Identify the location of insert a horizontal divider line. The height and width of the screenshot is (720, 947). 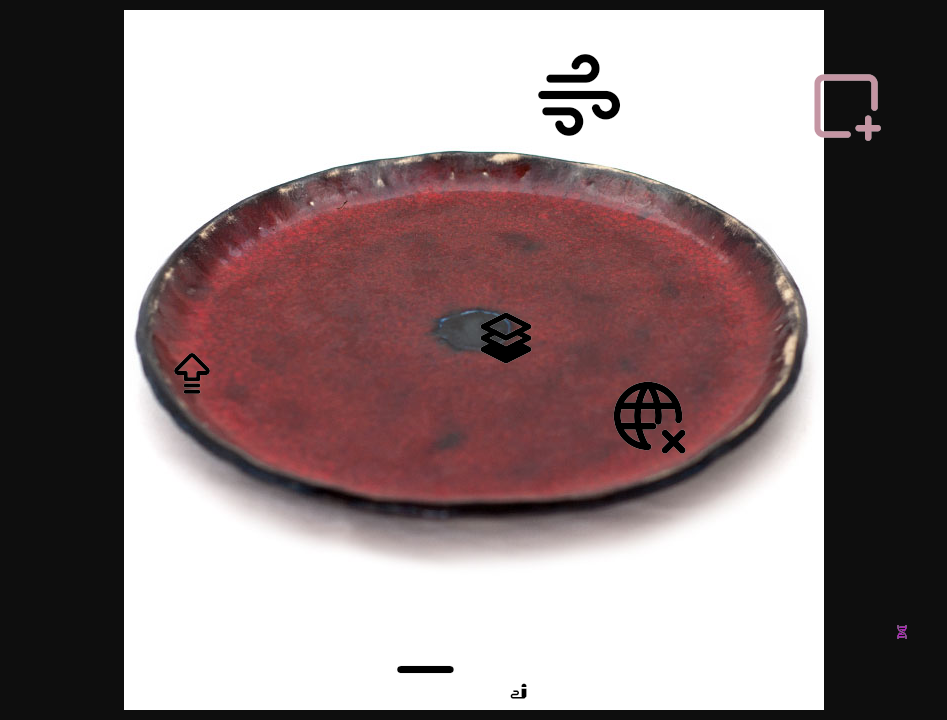
(425, 669).